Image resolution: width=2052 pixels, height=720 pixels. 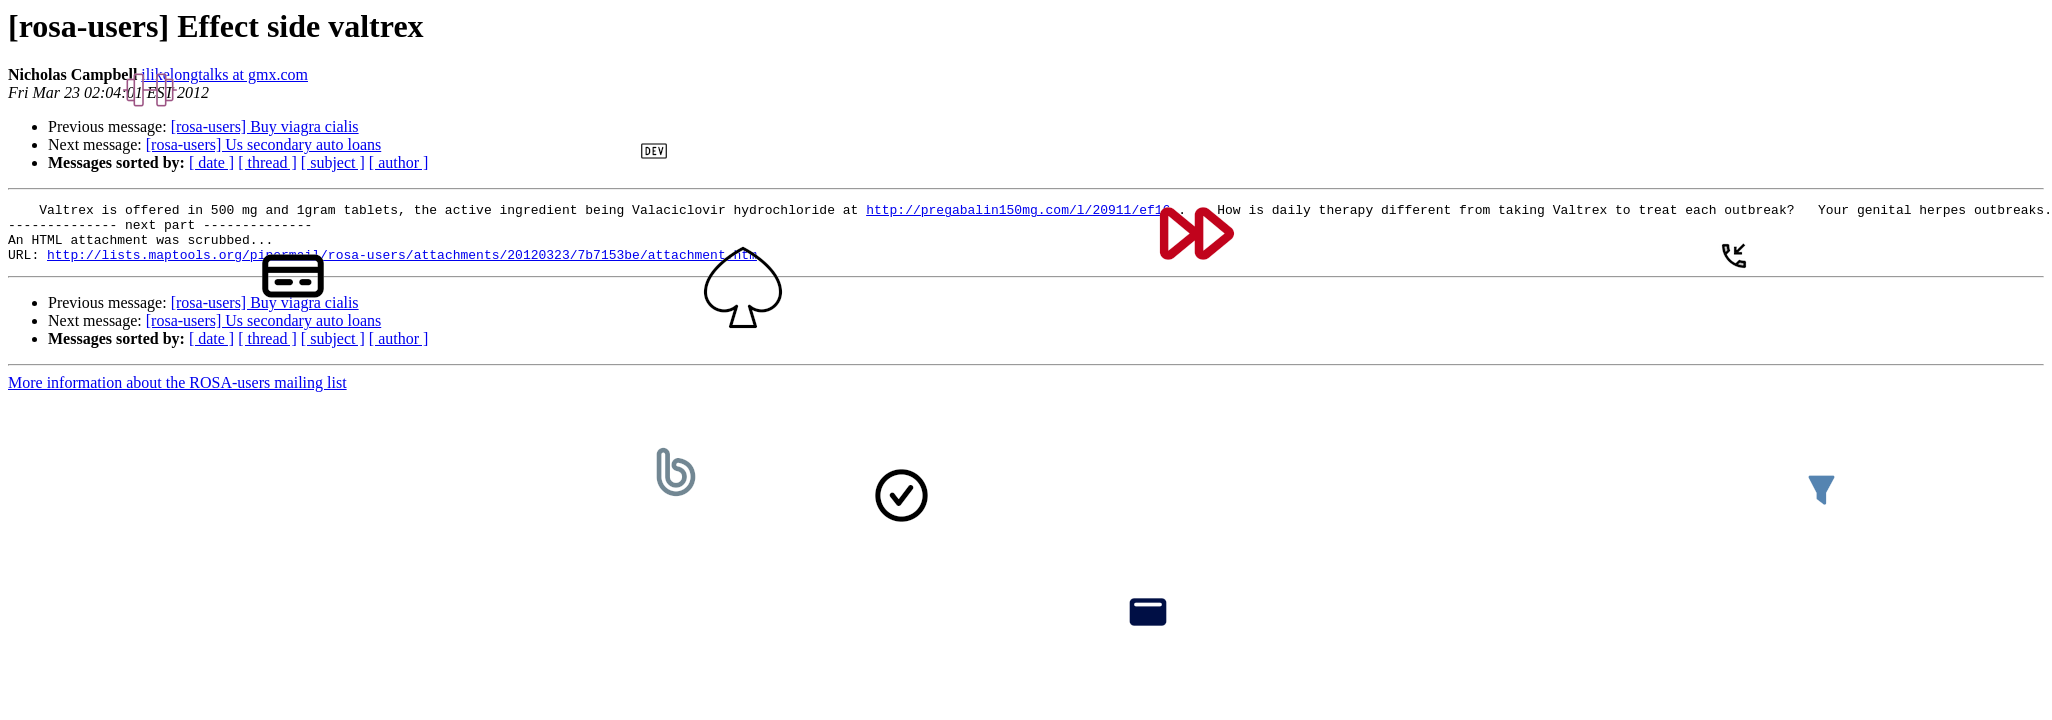 I want to click on access workout or fitness features, so click(x=150, y=90).